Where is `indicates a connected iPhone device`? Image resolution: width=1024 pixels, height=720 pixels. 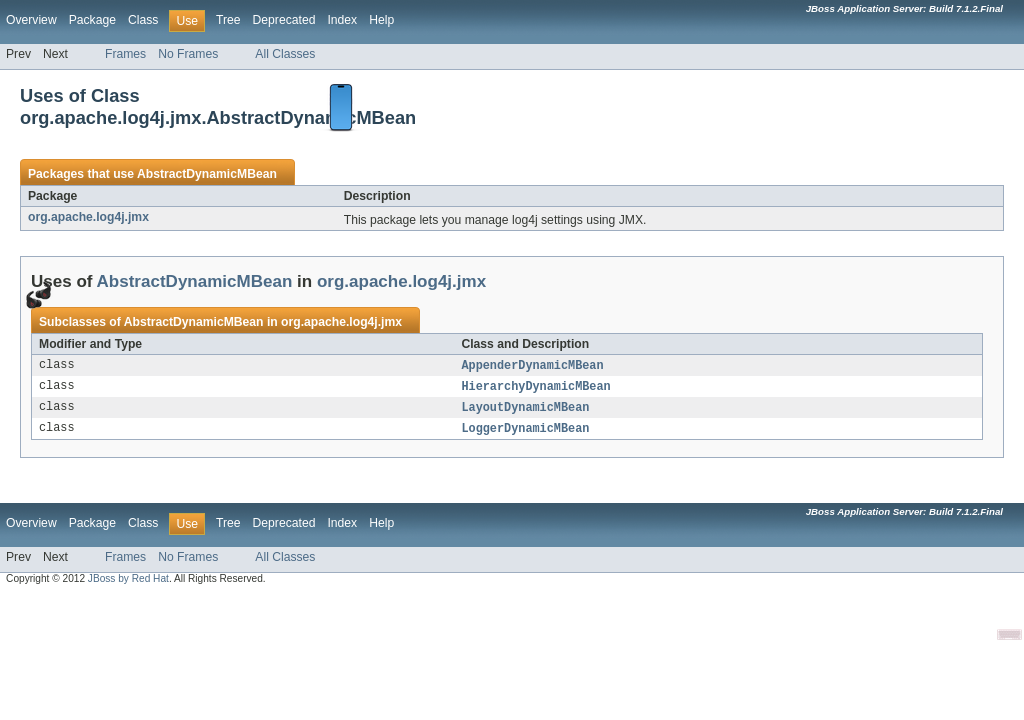 indicates a connected iPhone device is located at coordinates (341, 108).